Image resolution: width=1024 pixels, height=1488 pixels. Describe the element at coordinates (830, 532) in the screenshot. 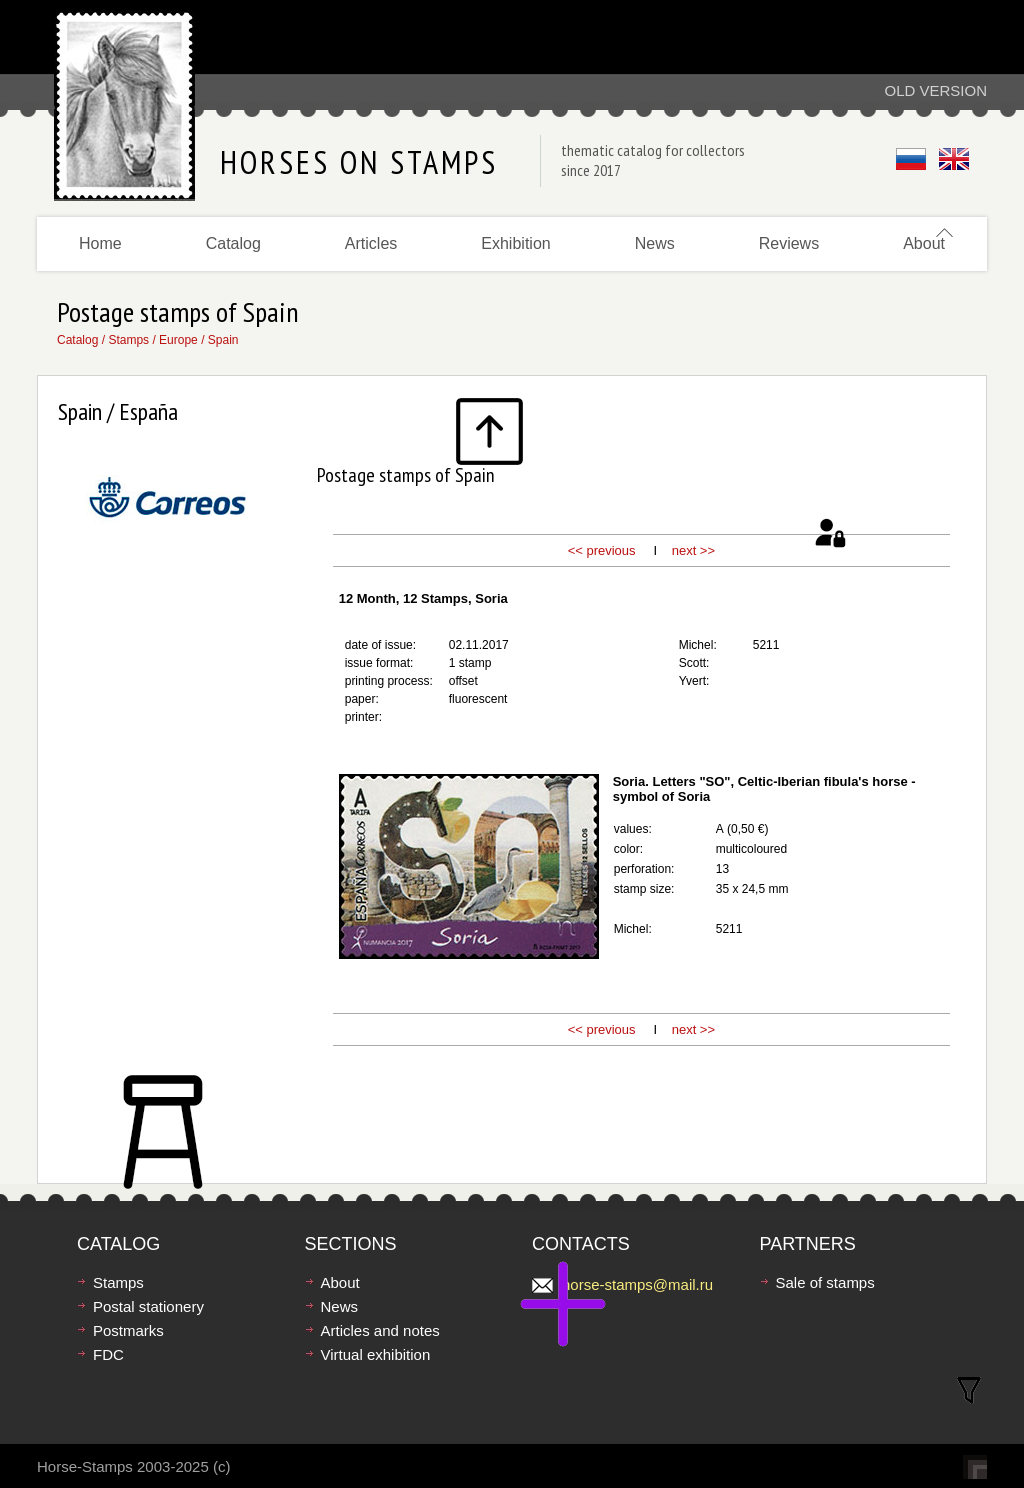

I see `lock or secure a user account` at that location.